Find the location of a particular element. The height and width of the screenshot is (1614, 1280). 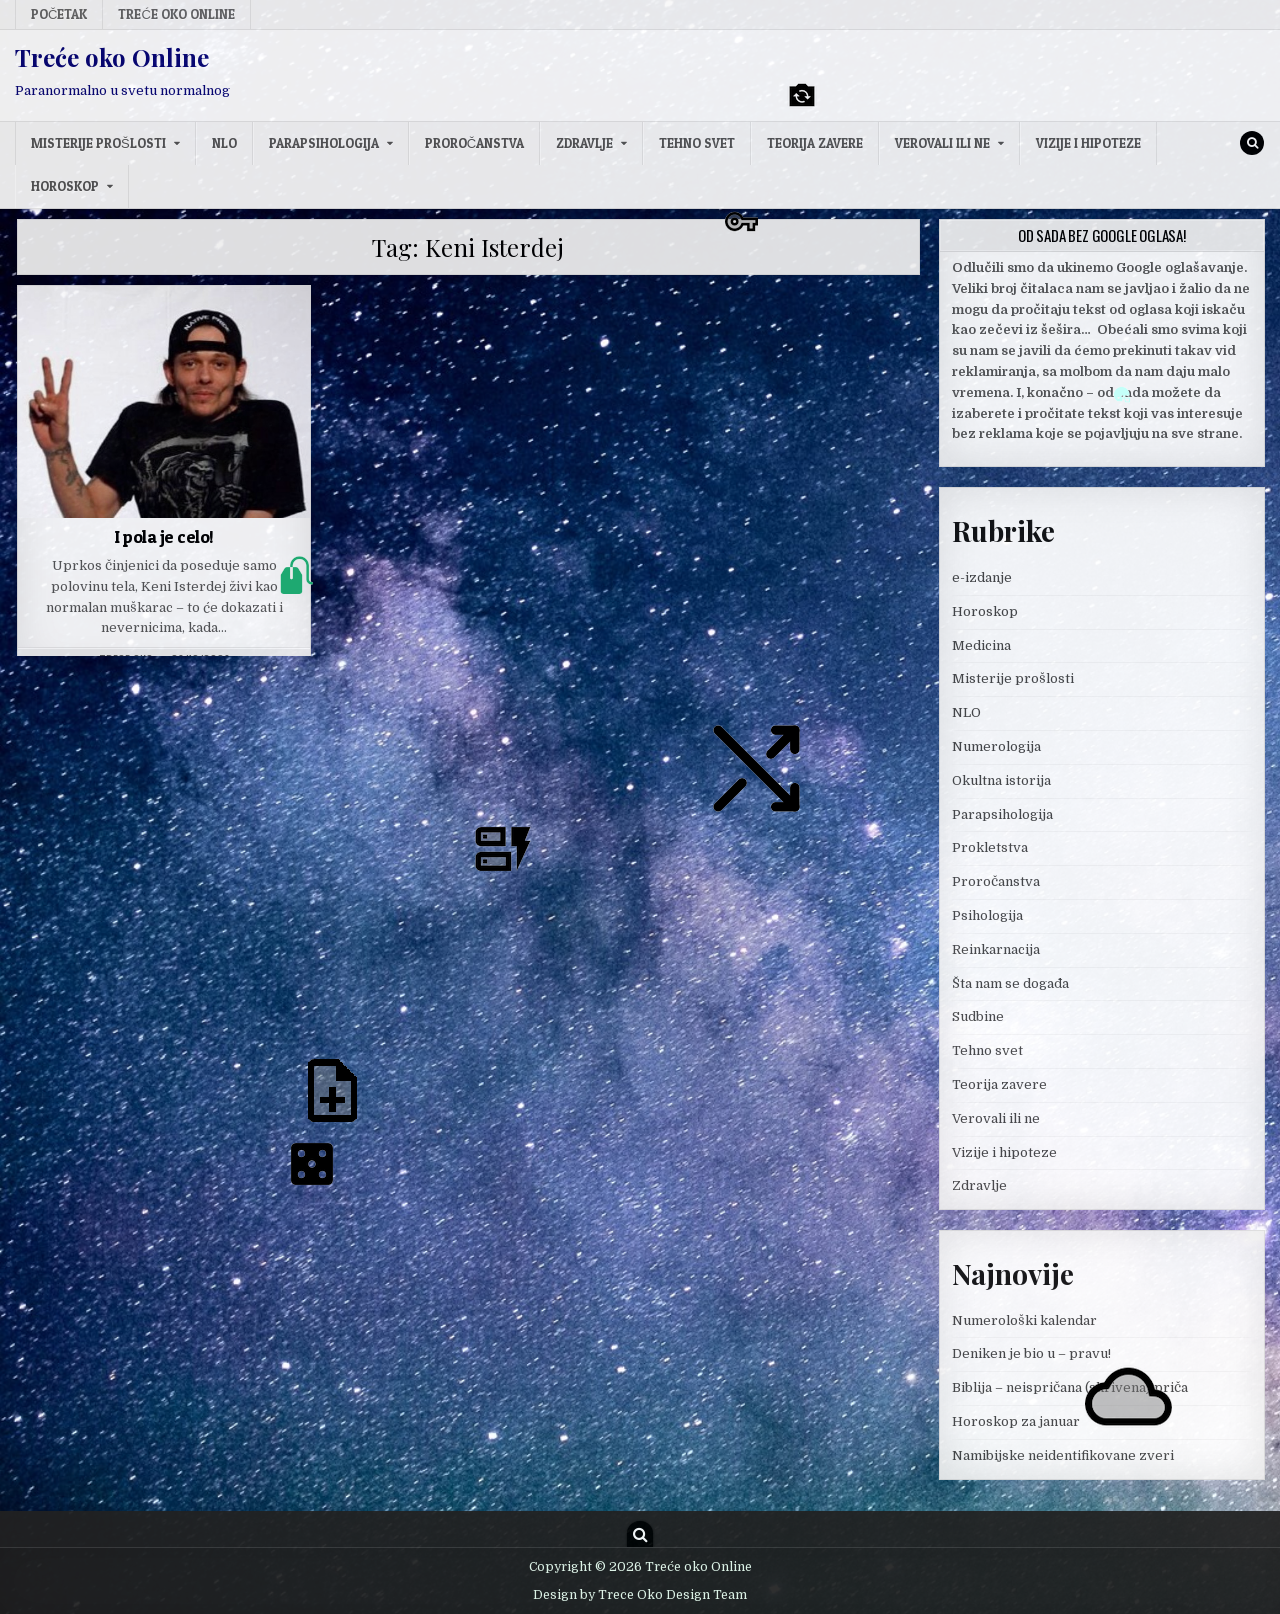

swap or exchange items is located at coordinates (756, 768).